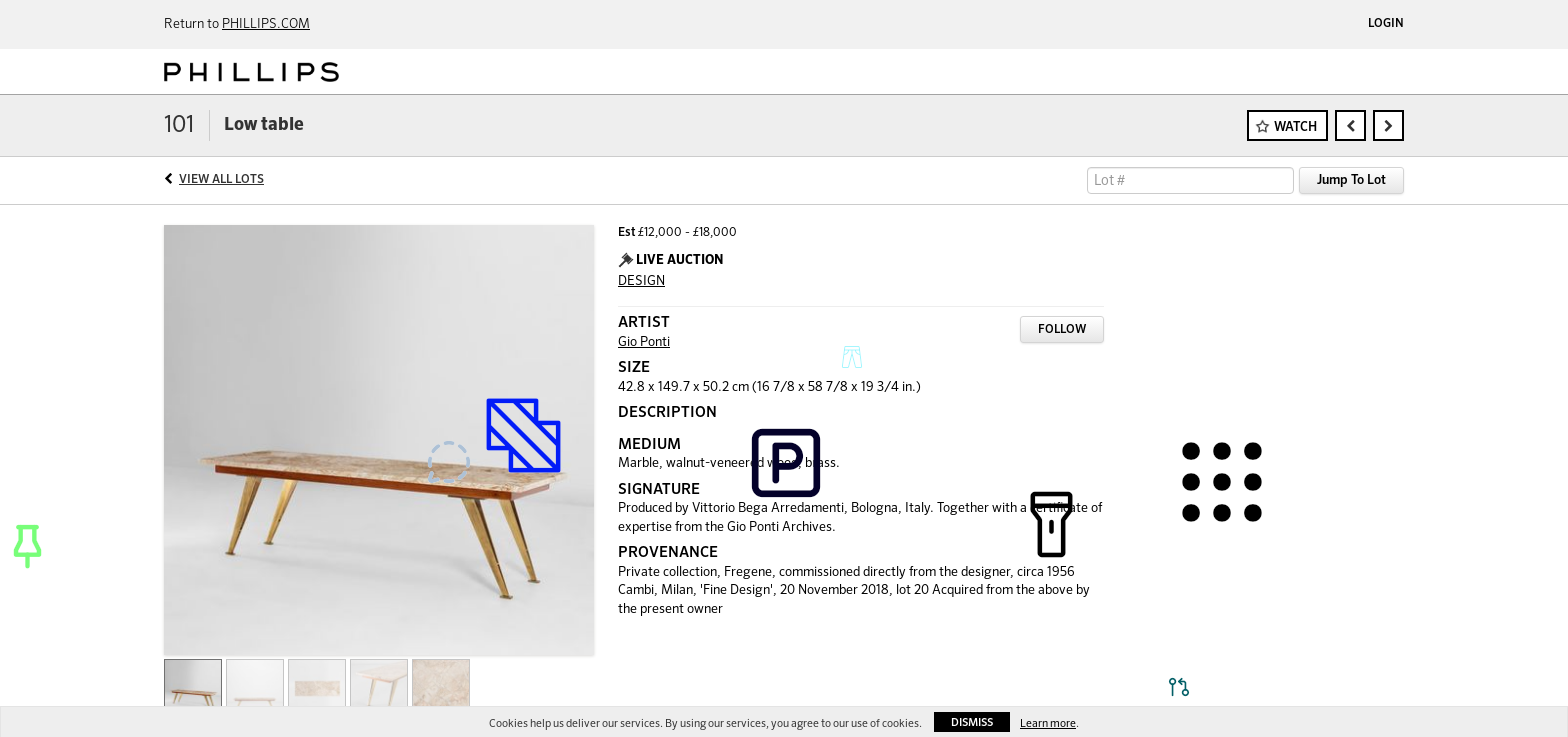 The width and height of the screenshot is (1568, 737). I want to click on toggle flashlight on or off, so click(1051, 524).